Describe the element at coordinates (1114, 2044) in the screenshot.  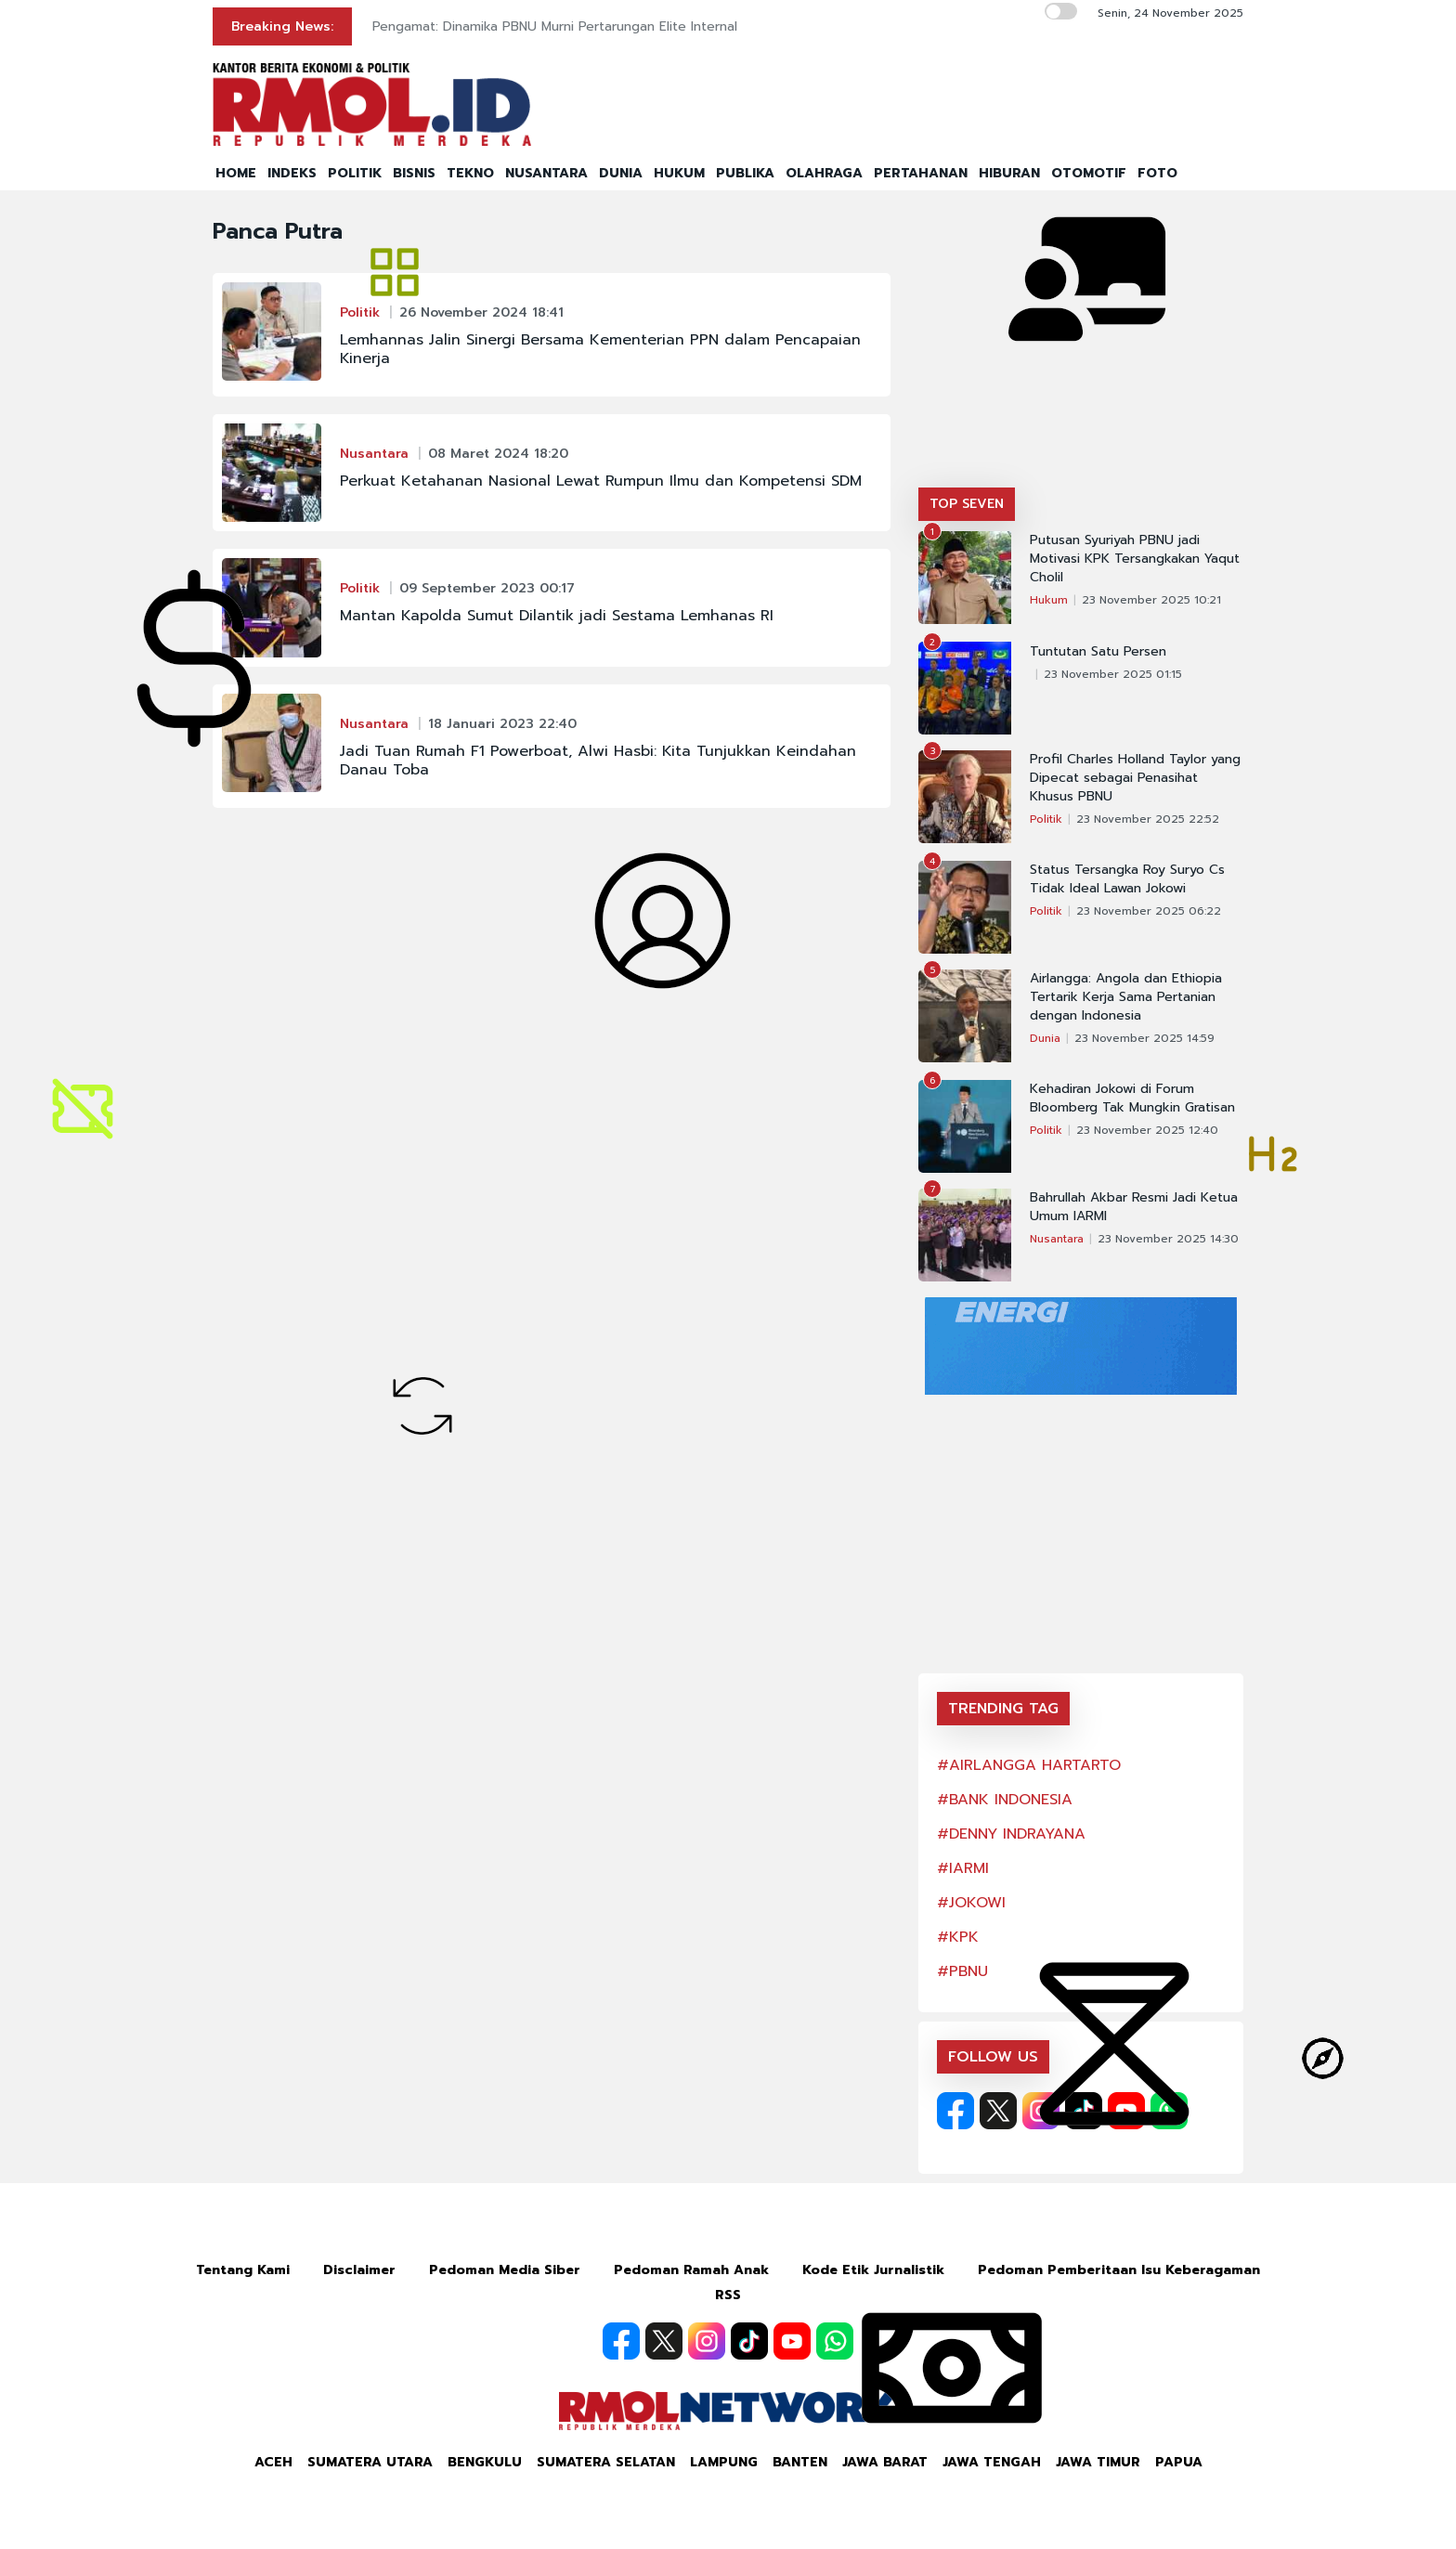
I see `timer with significant time remaining` at that location.